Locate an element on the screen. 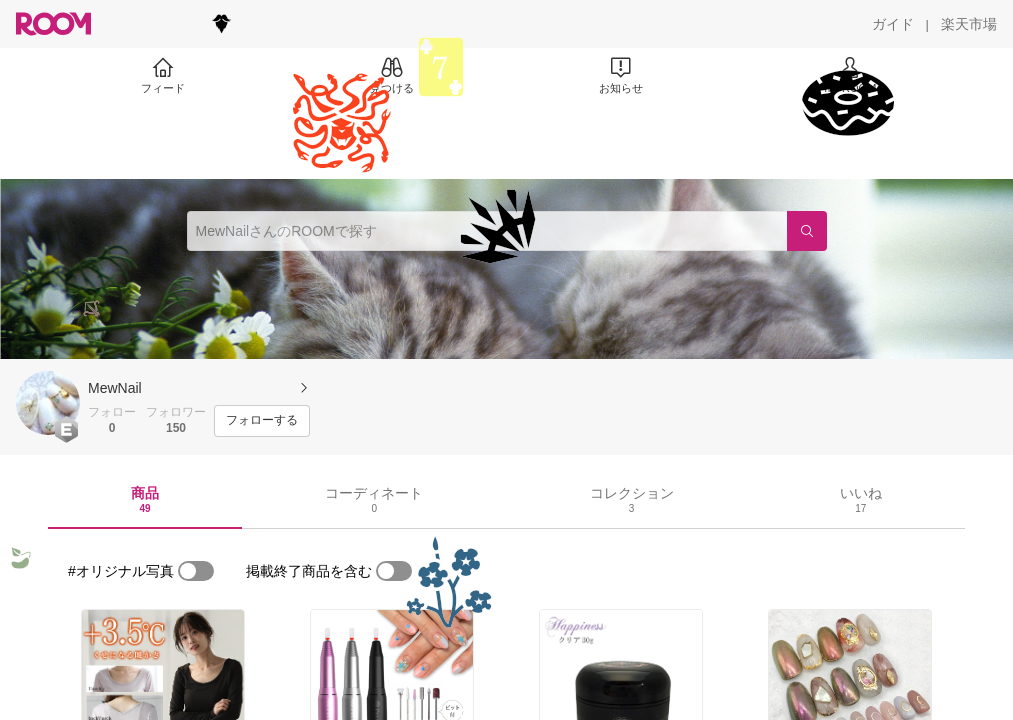 This screenshot has height=720, width=1013. select beard style for character customization is located at coordinates (221, 23).